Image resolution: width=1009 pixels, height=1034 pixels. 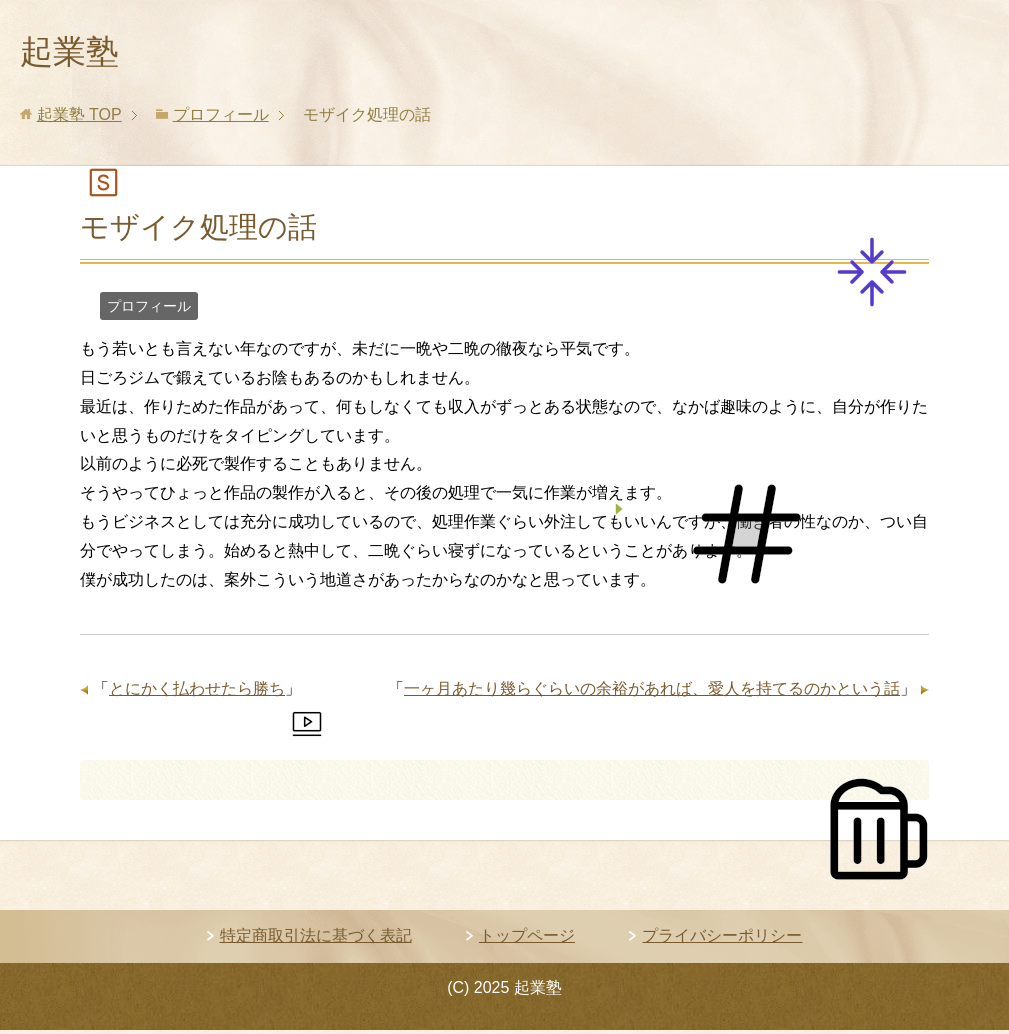 I want to click on view or browse hashtags, so click(x=747, y=534).